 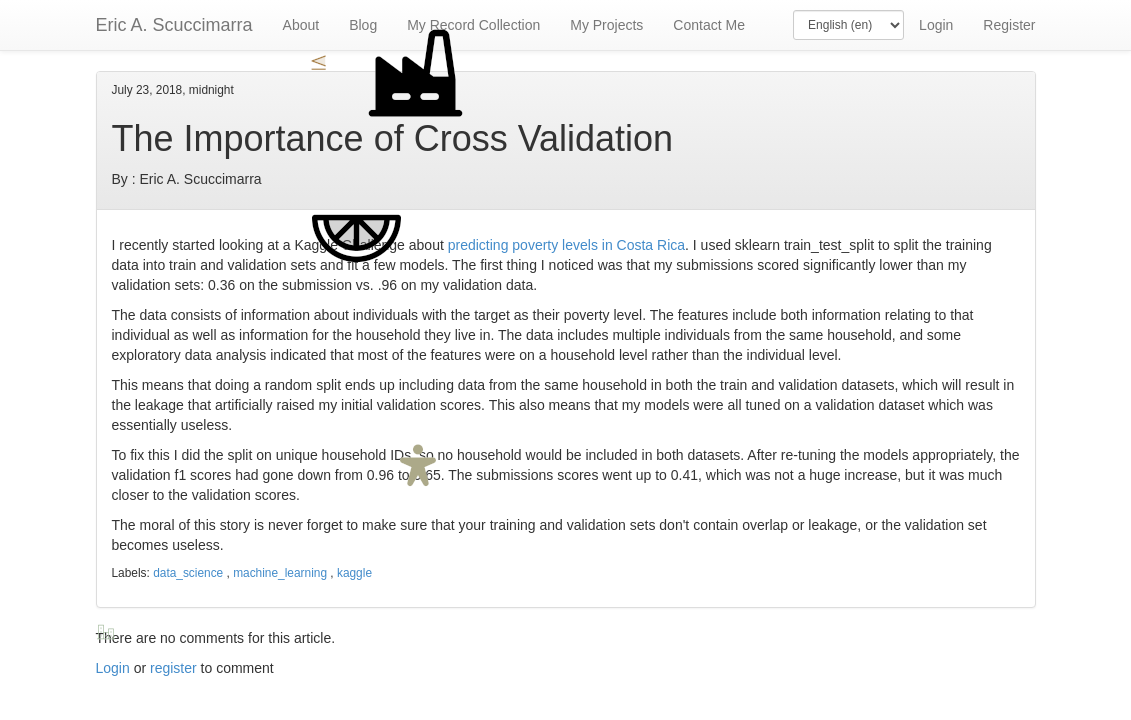 What do you see at coordinates (418, 466) in the screenshot?
I see `indicates user profile or account` at bounding box center [418, 466].